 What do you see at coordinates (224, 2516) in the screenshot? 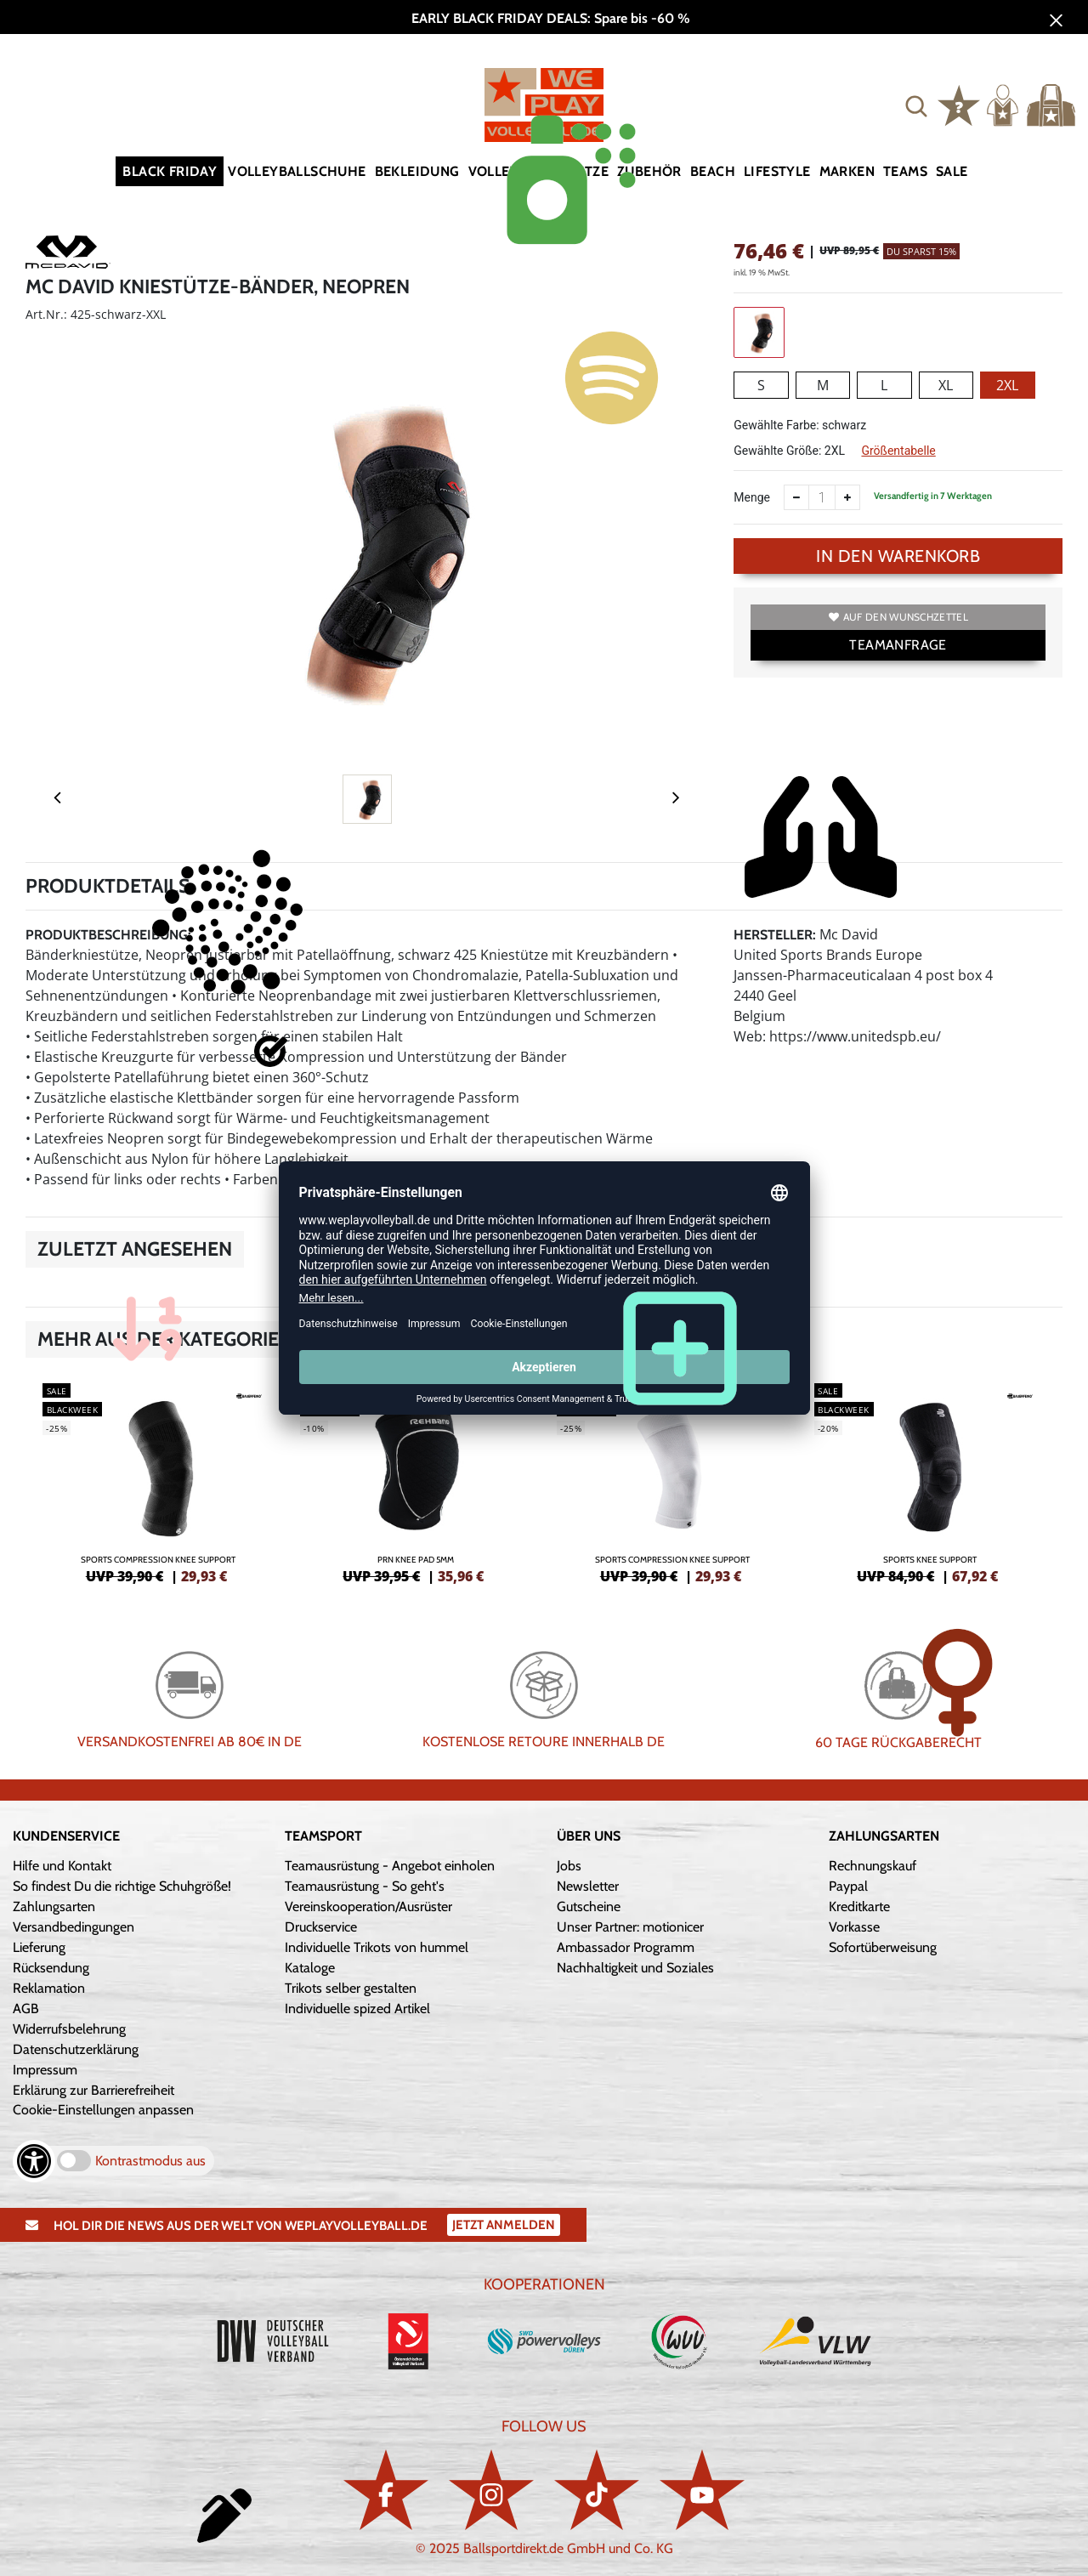
I see `edit or modify content` at bounding box center [224, 2516].